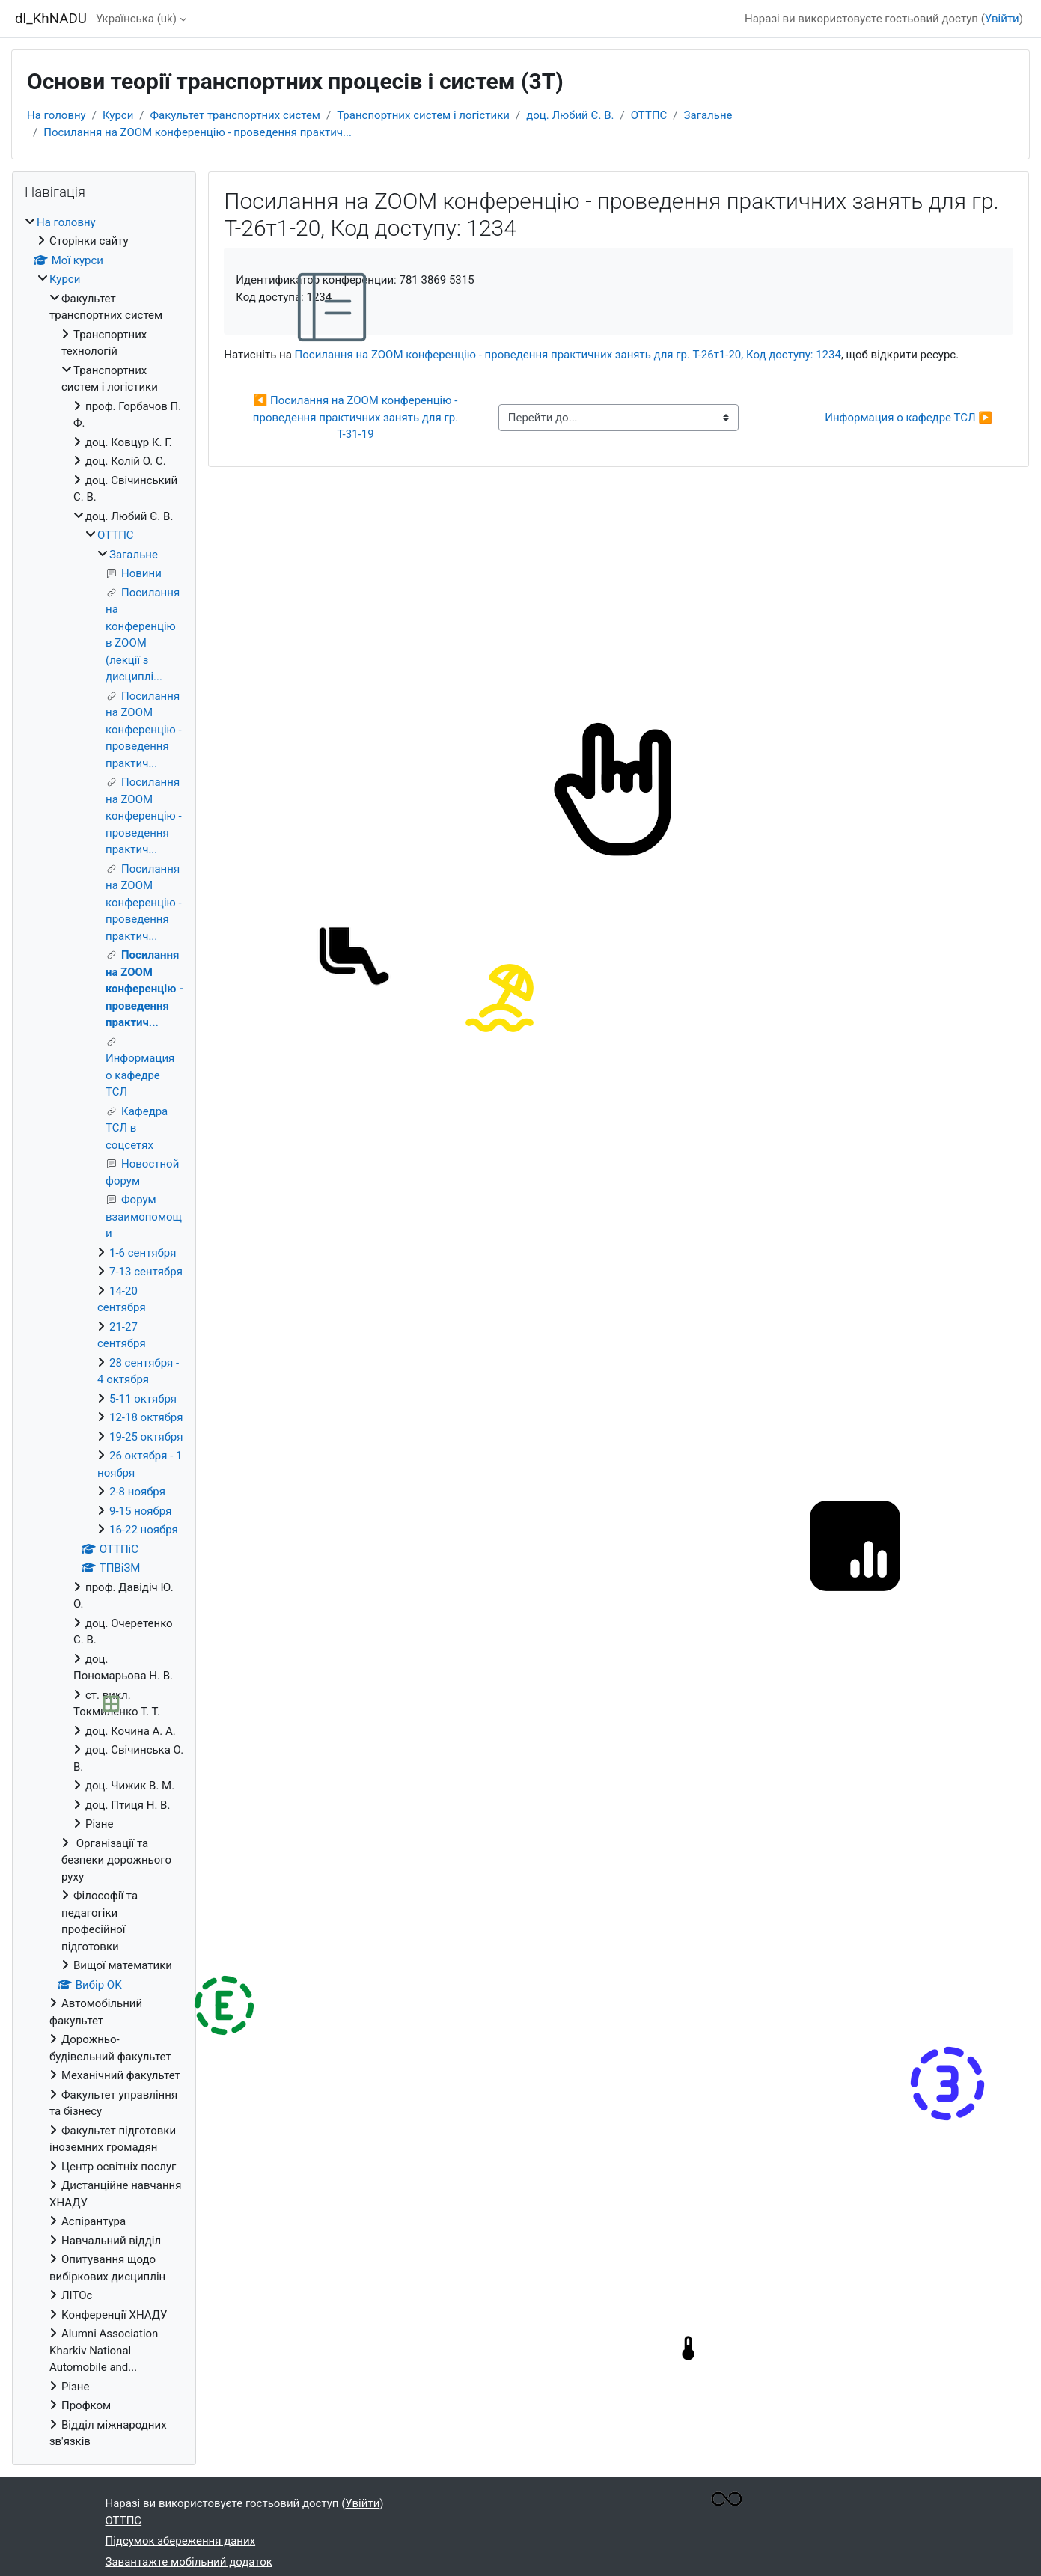 Image resolution: width=1041 pixels, height=2576 pixels. What do you see at coordinates (947, 2084) in the screenshot?
I see `step 3 of a multi-step process` at bounding box center [947, 2084].